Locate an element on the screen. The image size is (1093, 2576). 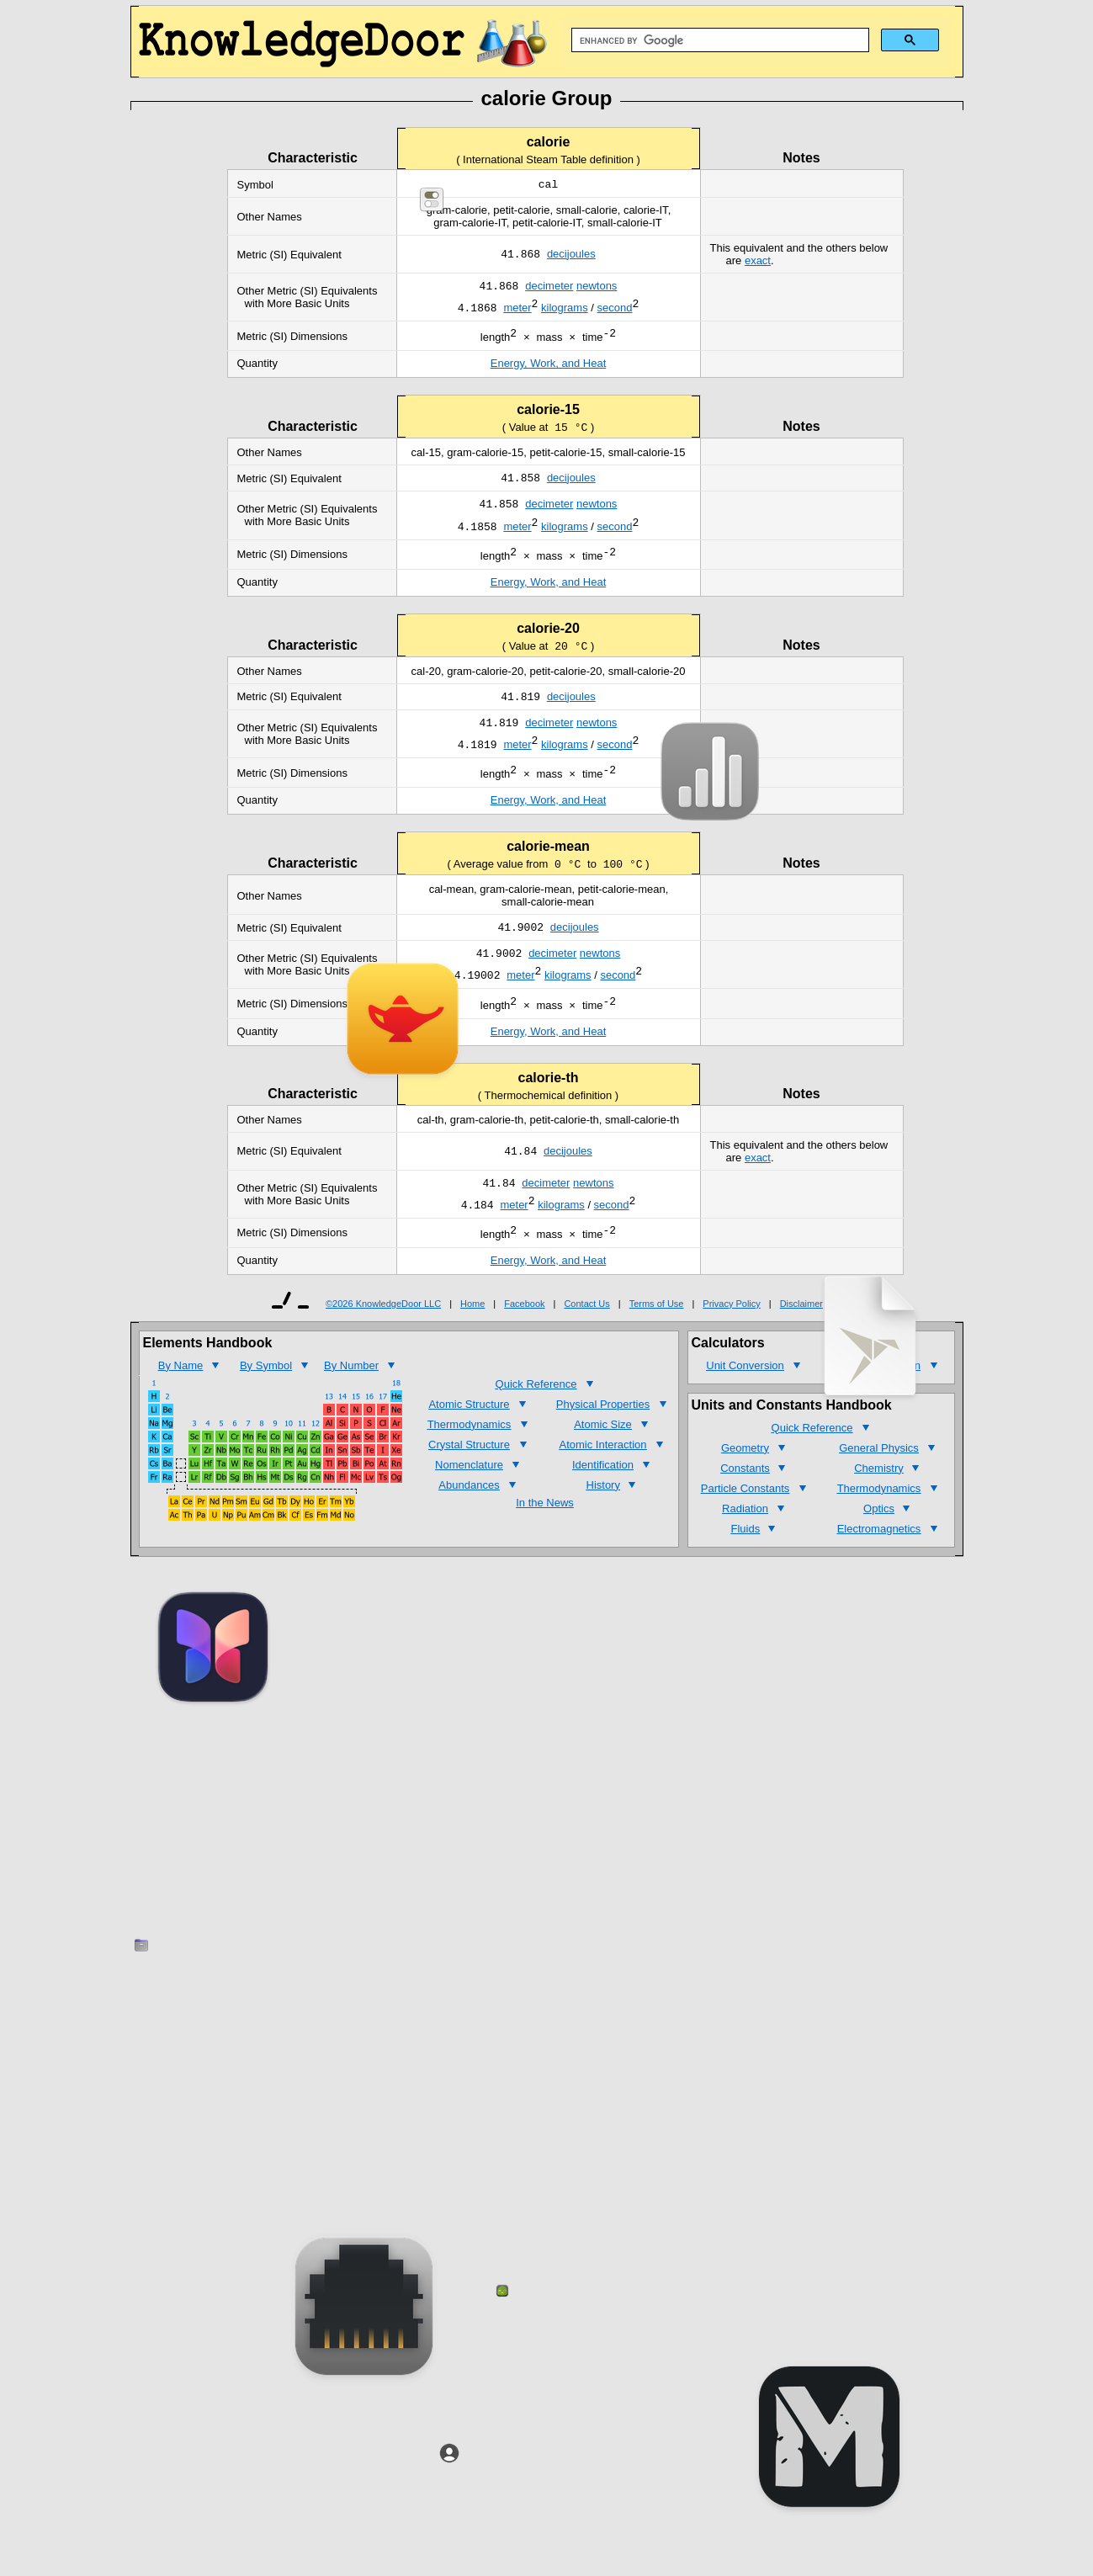
open geany text editor is located at coordinates (402, 1018).